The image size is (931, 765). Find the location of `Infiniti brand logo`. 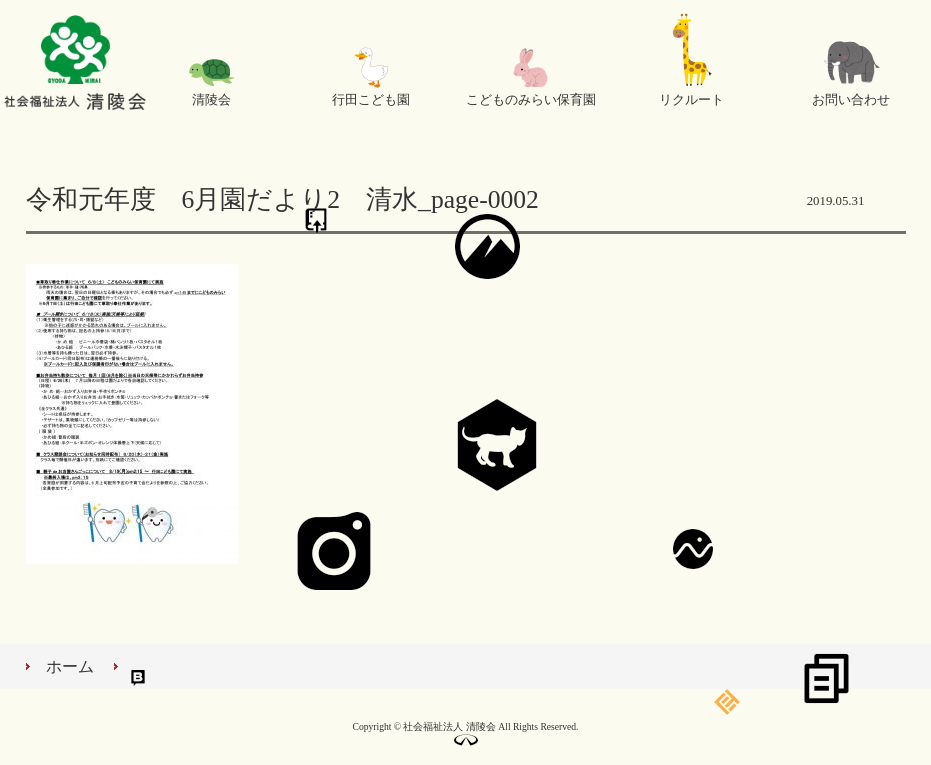

Infiniti brand logo is located at coordinates (466, 740).